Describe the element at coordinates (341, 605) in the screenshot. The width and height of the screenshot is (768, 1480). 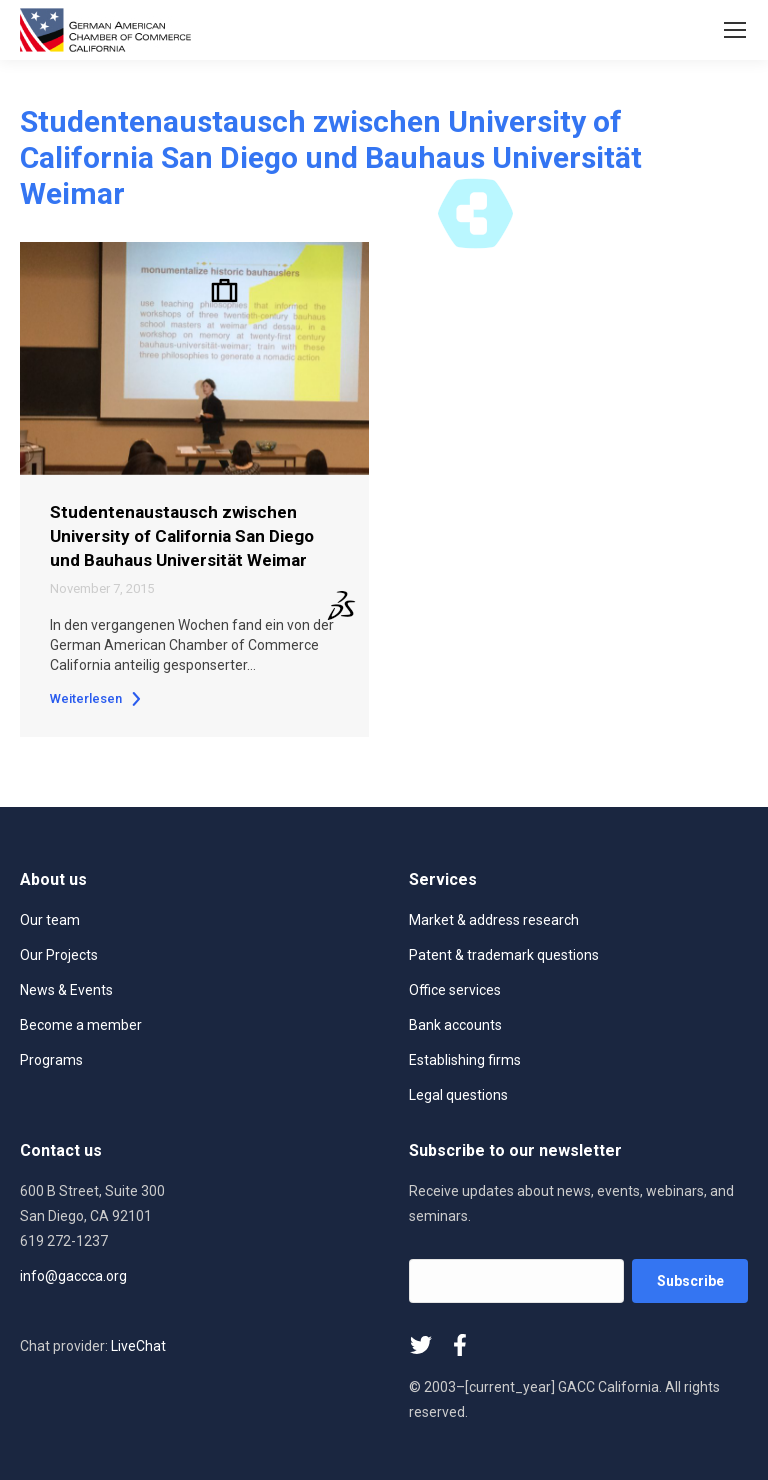
I see `dassault systèmes company logo` at that location.